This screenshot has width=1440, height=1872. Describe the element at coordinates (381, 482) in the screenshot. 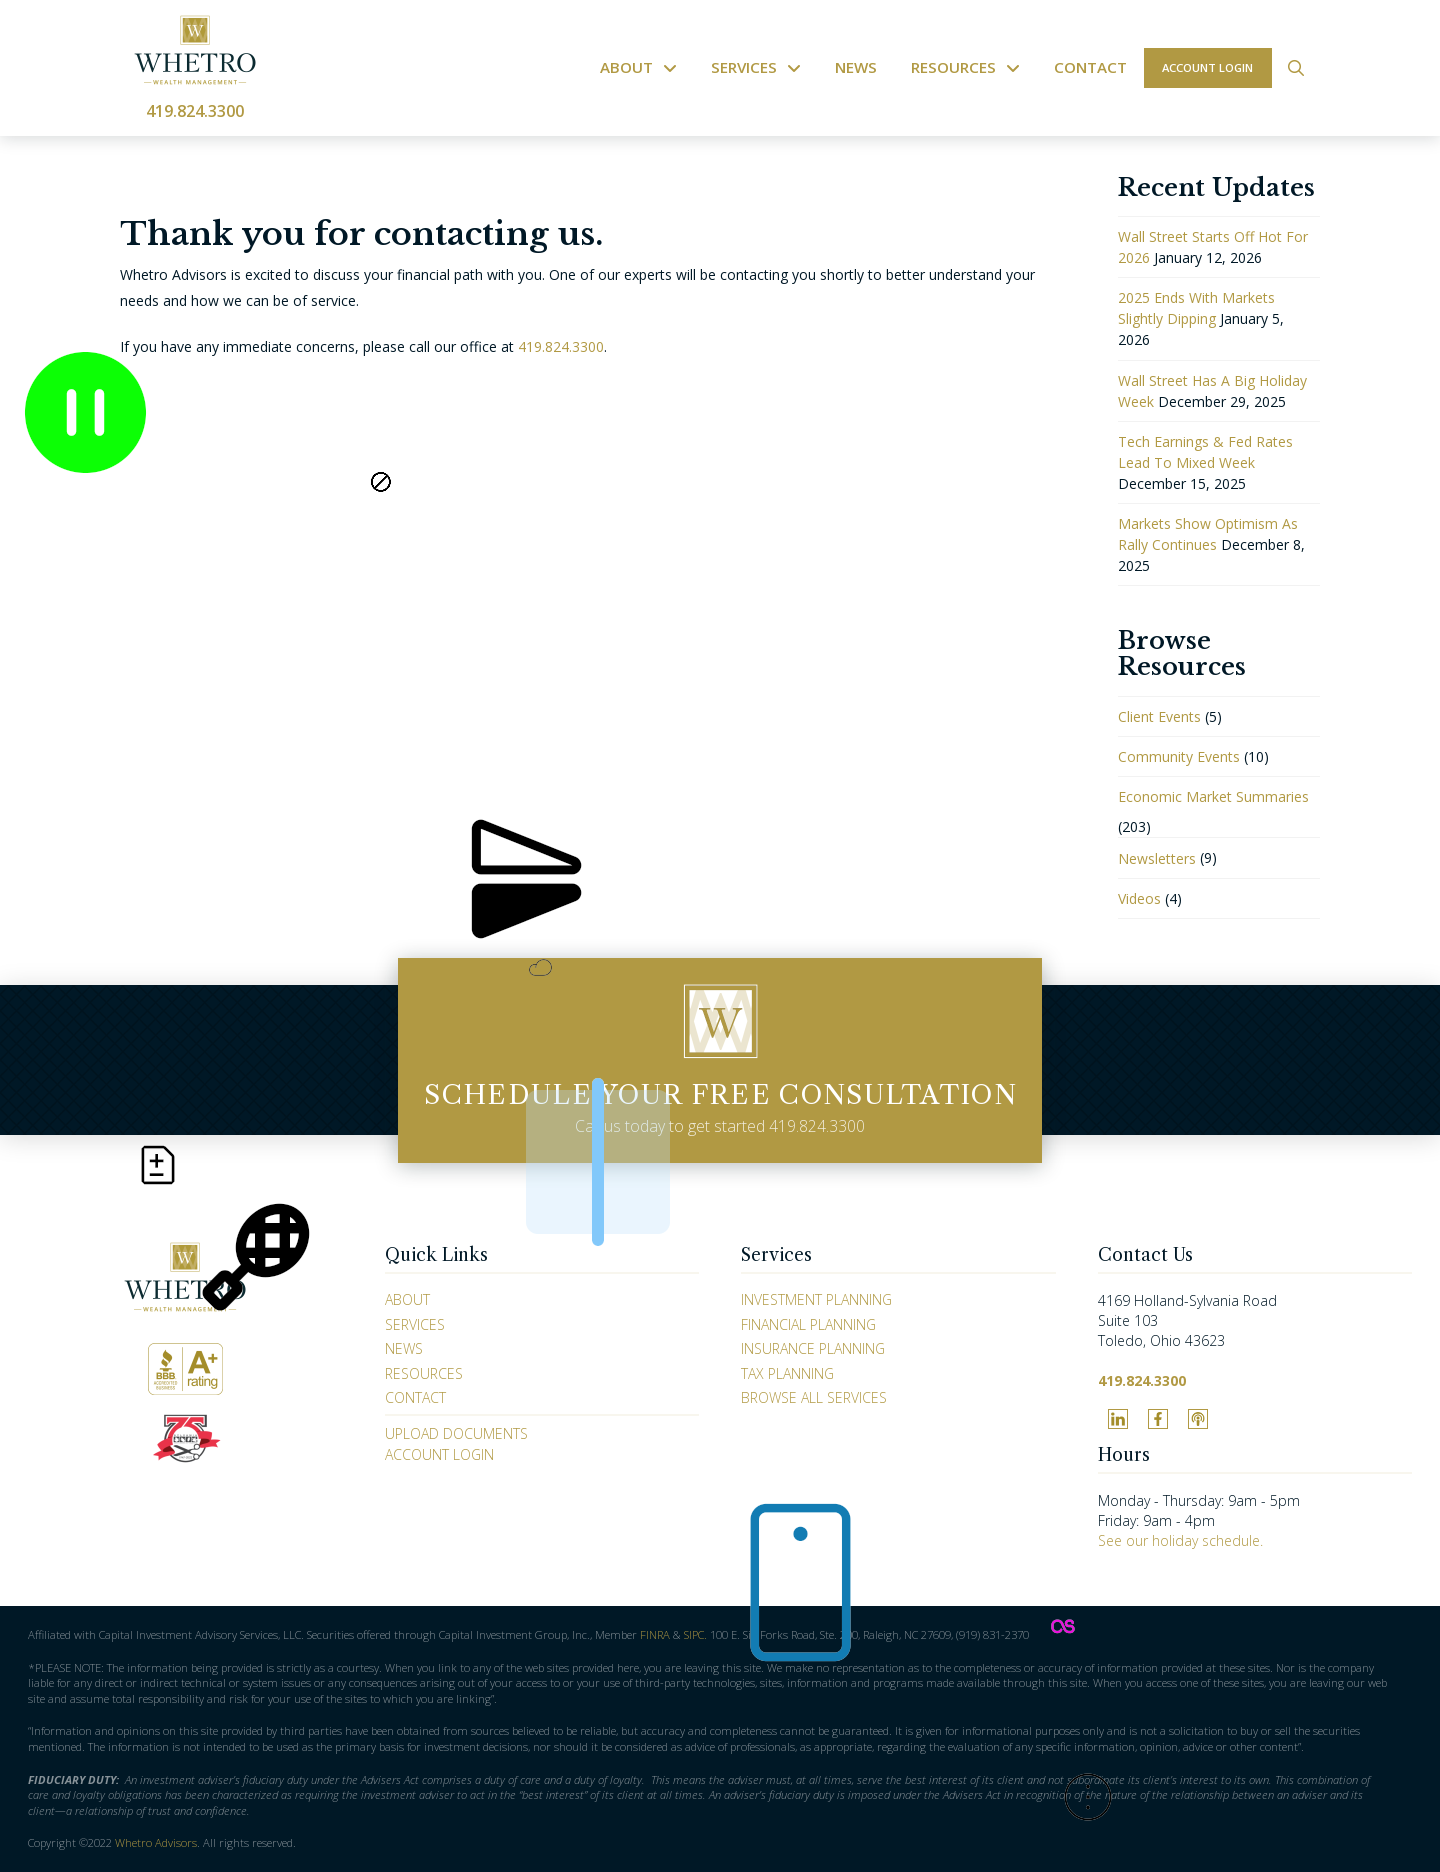

I see `indicates a blocked or prohibited action` at that location.